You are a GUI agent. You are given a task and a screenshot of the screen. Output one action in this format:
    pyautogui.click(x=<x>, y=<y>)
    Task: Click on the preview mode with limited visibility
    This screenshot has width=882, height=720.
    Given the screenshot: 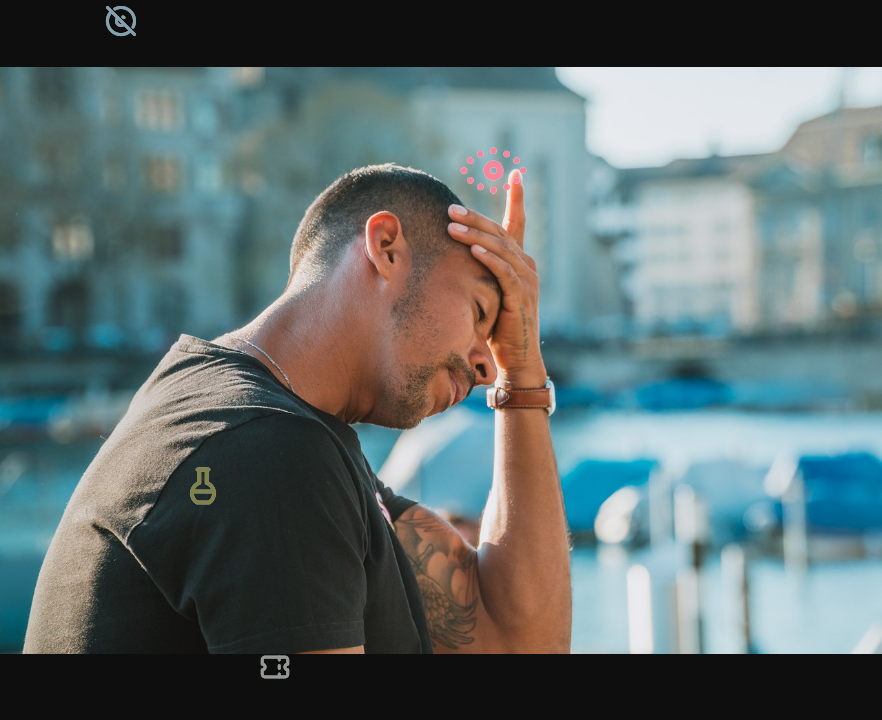 What is the action you would take?
    pyautogui.click(x=493, y=170)
    